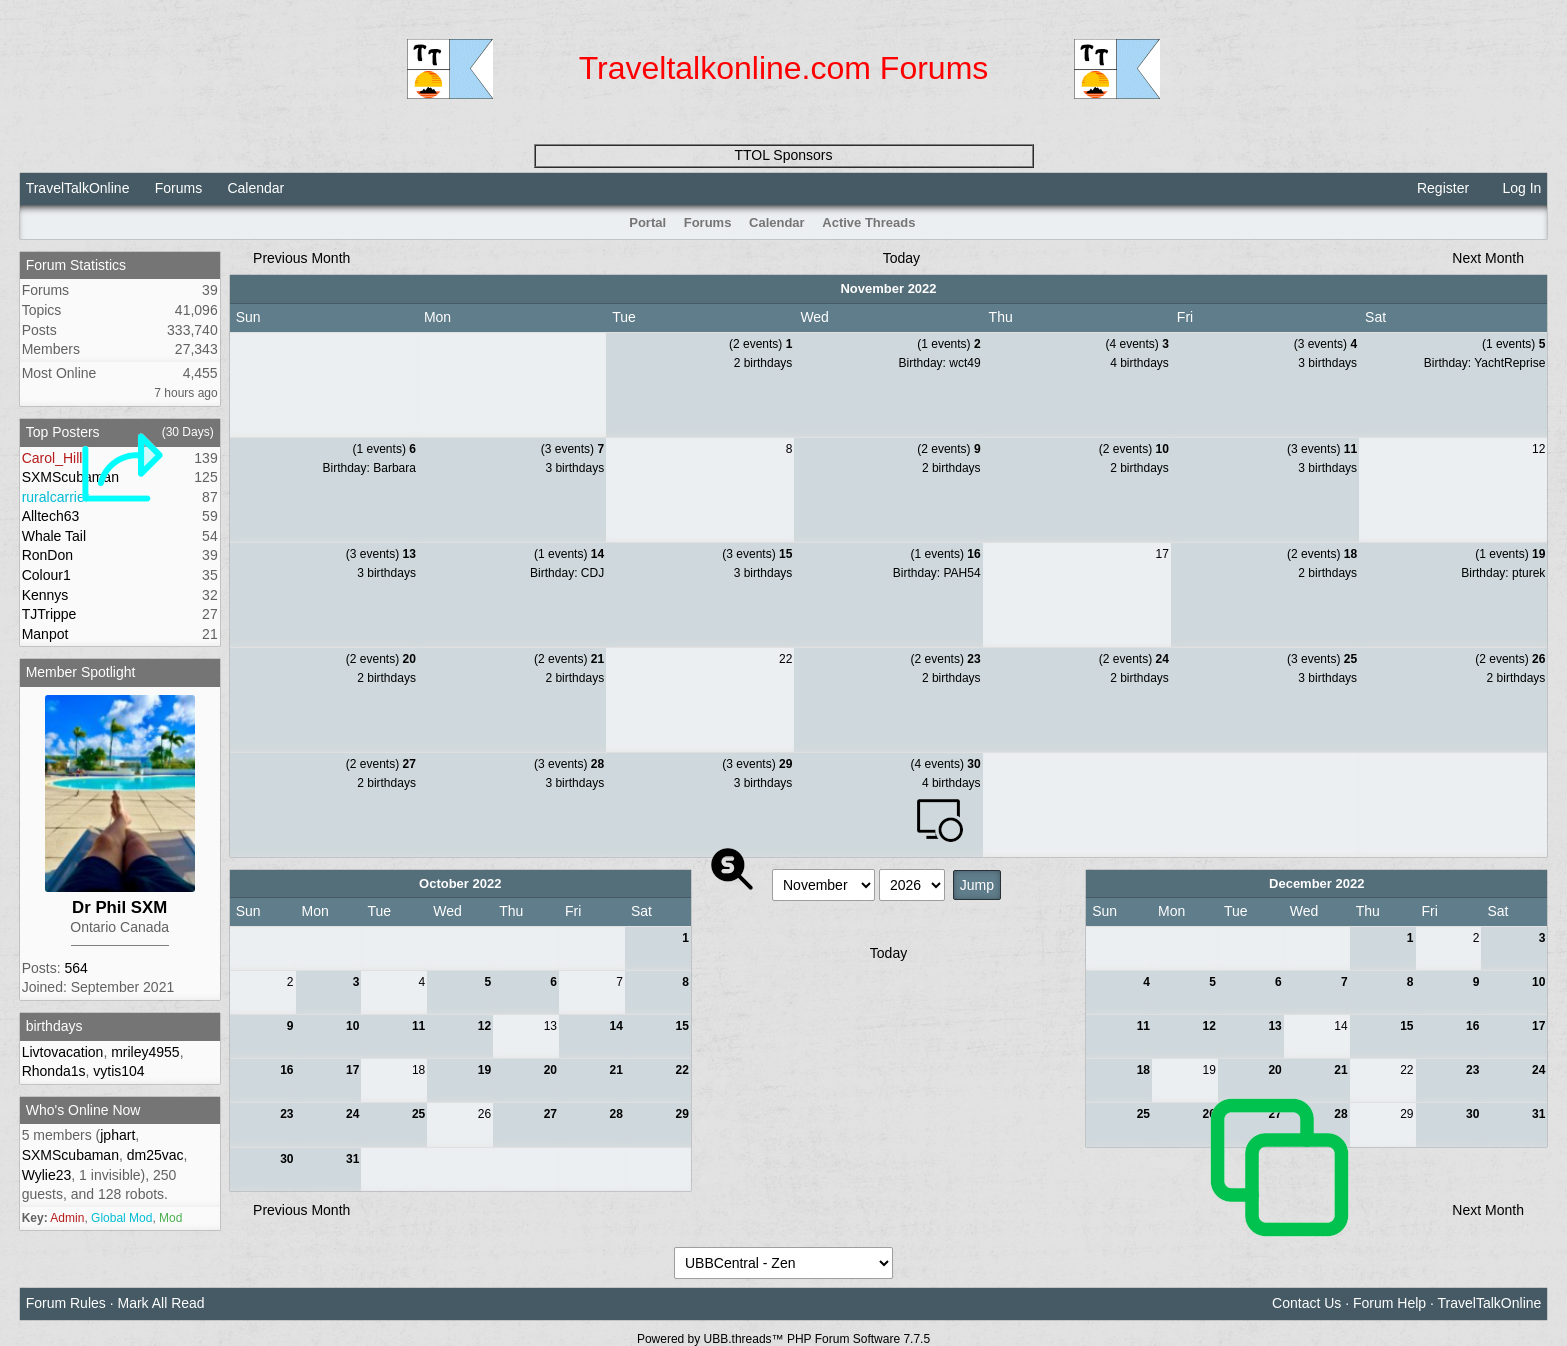 This screenshot has width=1567, height=1346. Describe the element at coordinates (1279, 1167) in the screenshot. I see `copy to clipboard` at that location.